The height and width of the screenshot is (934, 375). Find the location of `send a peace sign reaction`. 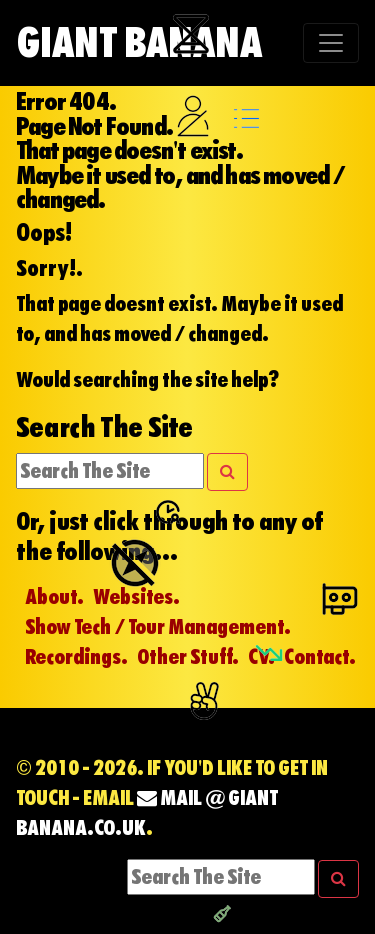

send a peace sign reaction is located at coordinates (204, 701).